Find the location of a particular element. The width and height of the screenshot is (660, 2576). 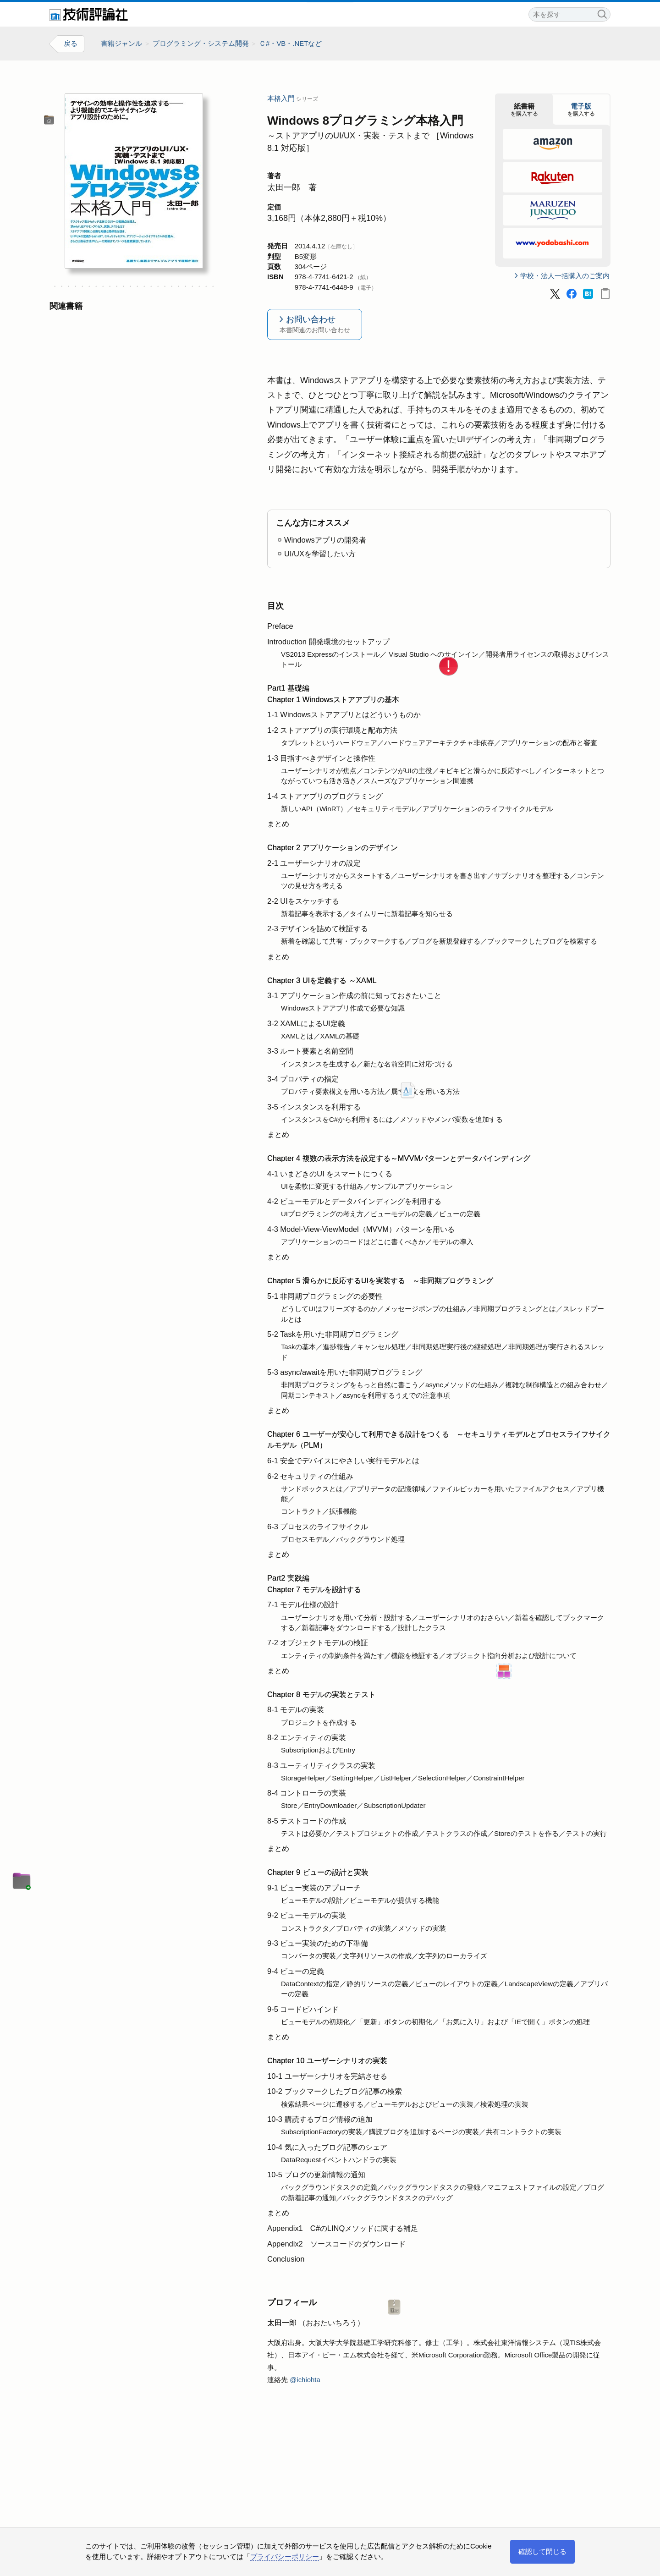

select all items in the current view is located at coordinates (504, 1671).